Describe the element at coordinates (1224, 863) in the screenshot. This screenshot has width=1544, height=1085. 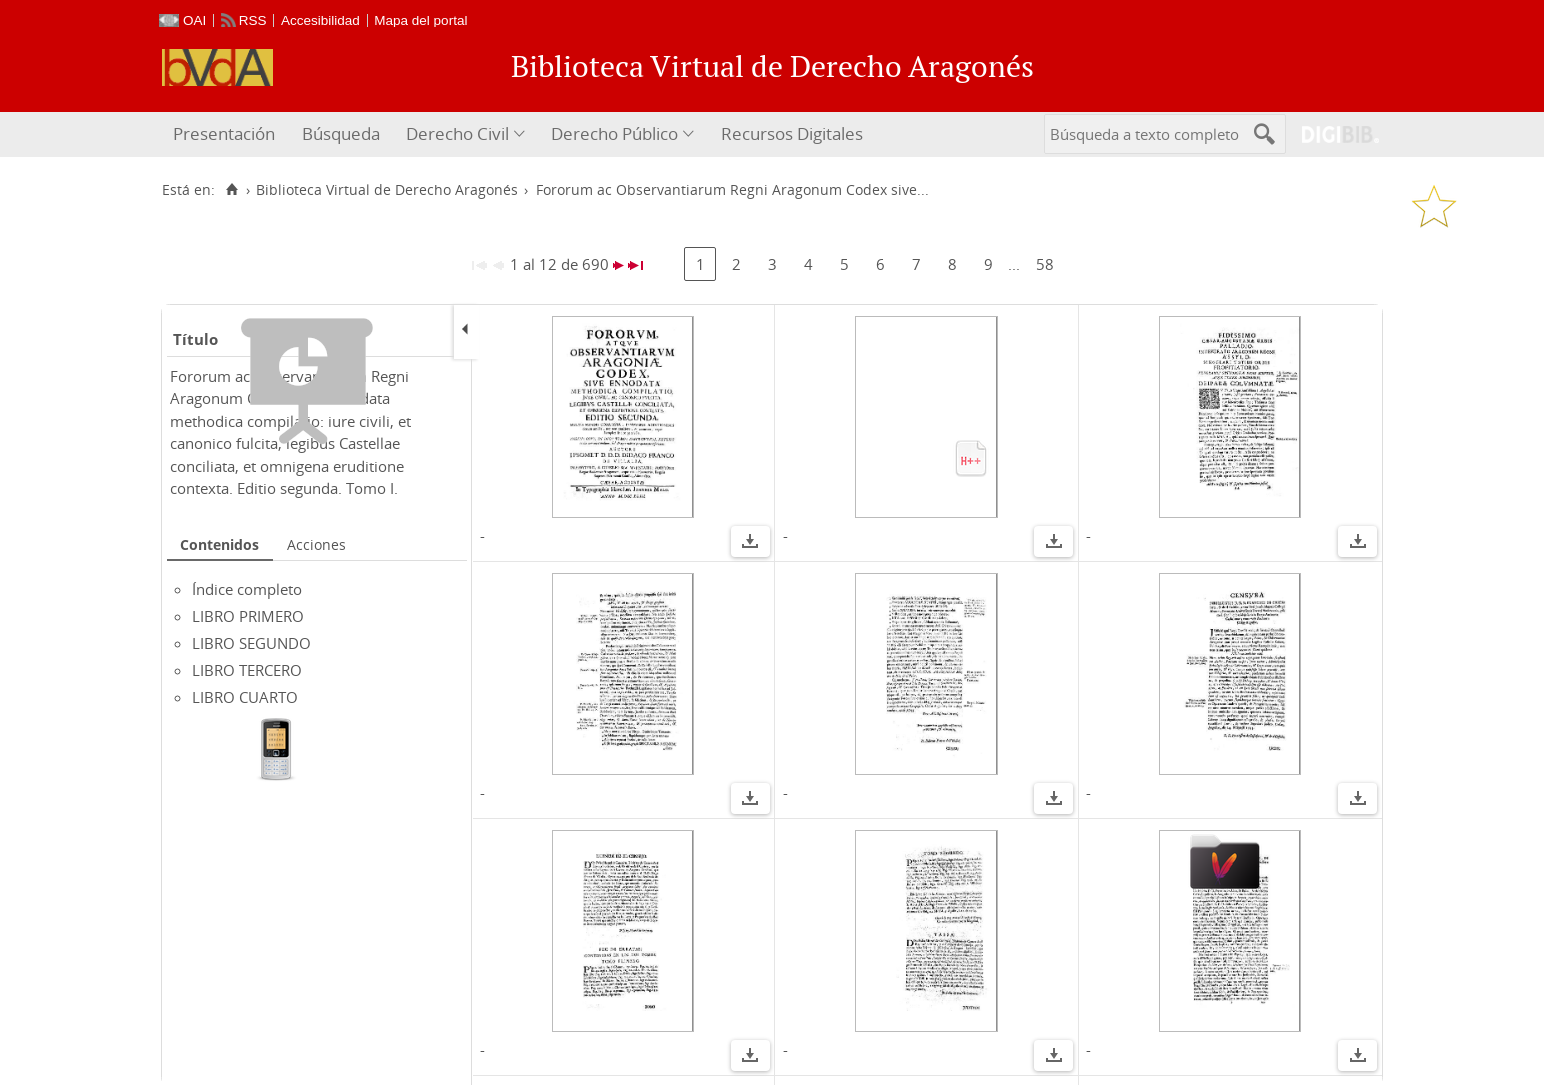
I see `open maven project folder` at that location.